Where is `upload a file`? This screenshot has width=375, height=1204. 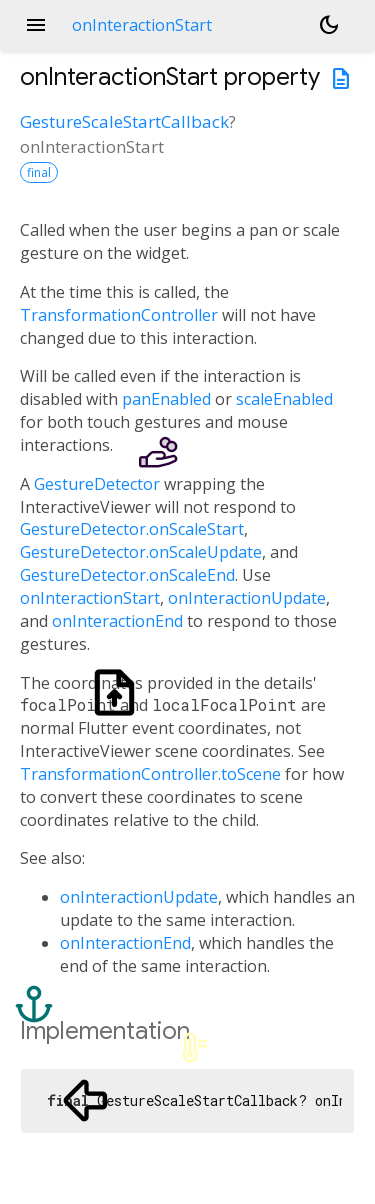 upload a file is located at coordinates (114, 692).